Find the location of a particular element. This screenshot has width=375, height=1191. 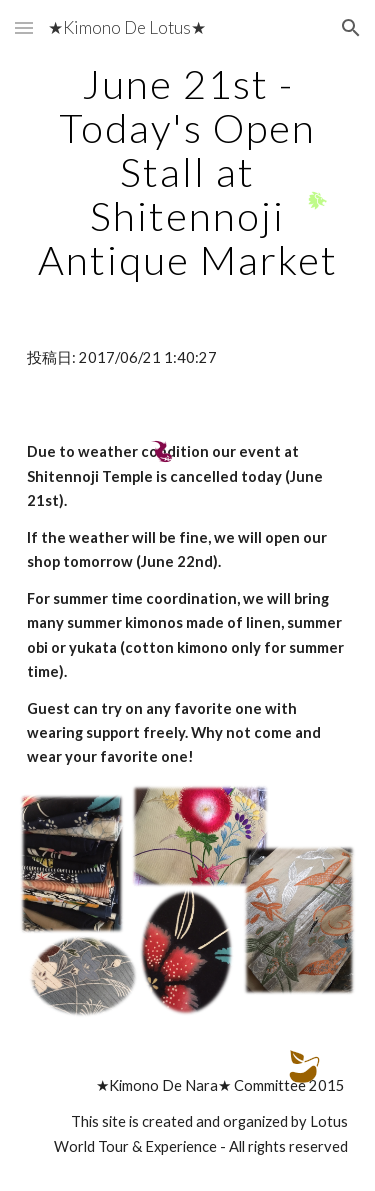

represents a lion character or avatar in a game is located at coordinates (318, 201).